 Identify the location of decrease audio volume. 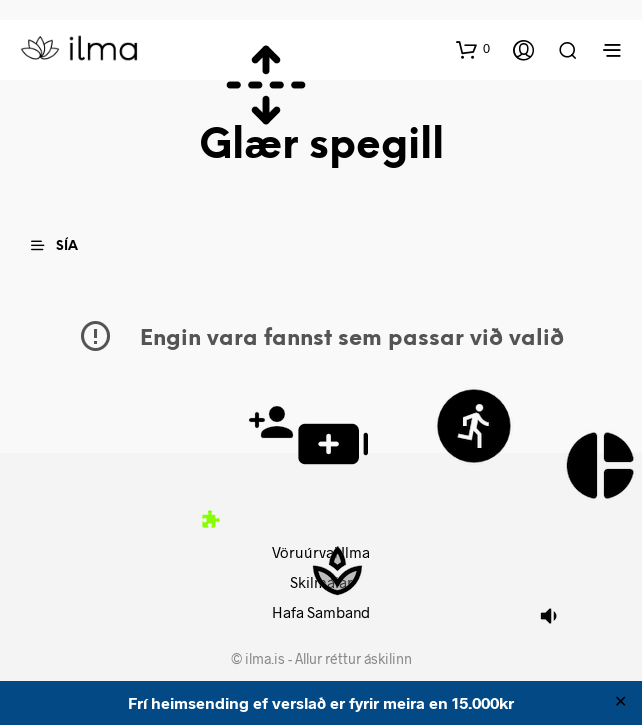
(549, 616).